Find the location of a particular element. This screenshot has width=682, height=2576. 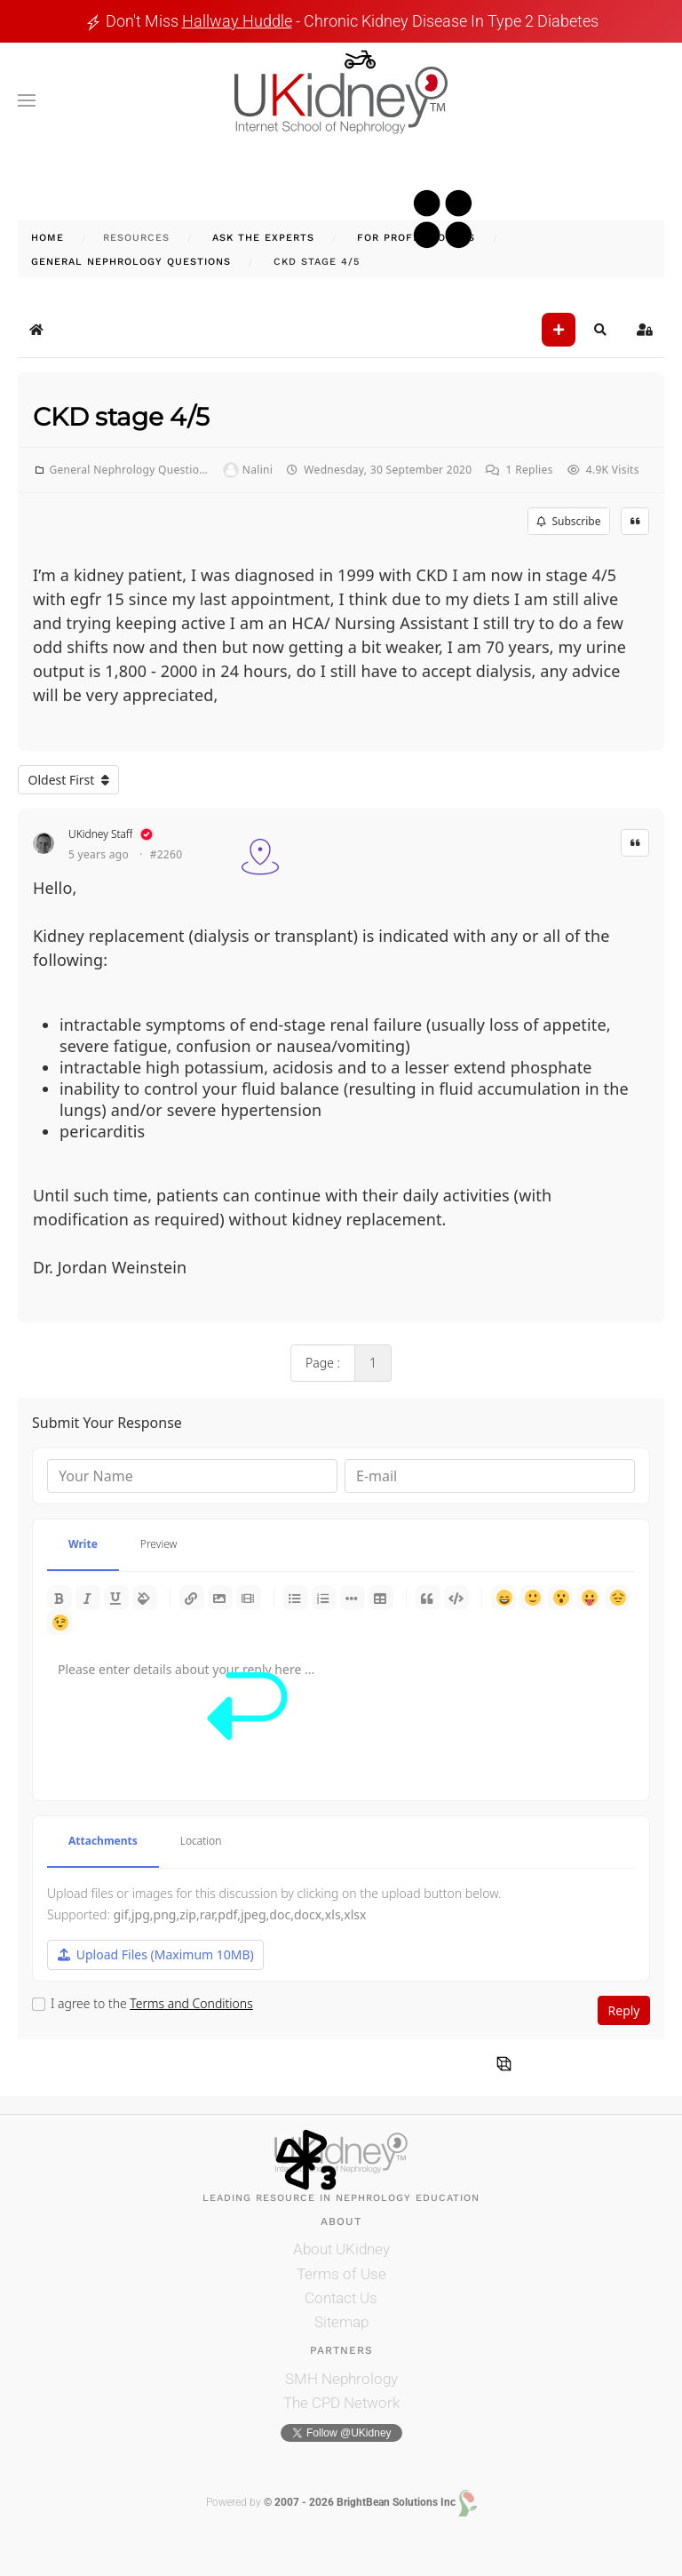

undo or go back to previous state is located at coordinates (247, 1703).